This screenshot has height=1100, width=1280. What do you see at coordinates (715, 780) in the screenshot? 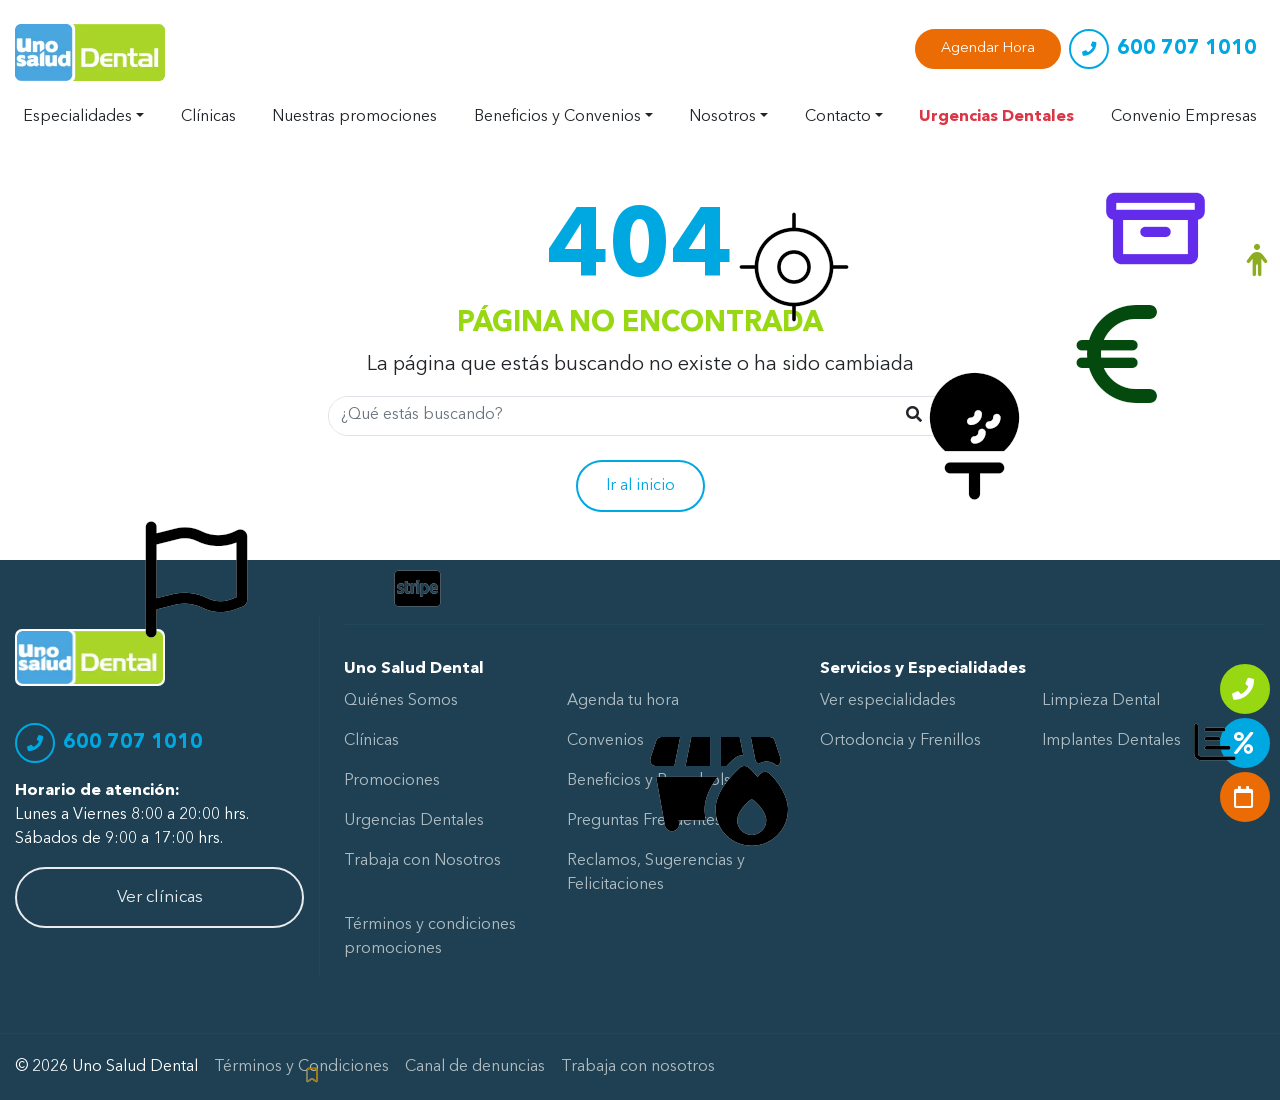
I see `indicates a critical system failure or disaster` at bounding box center [715, 780].